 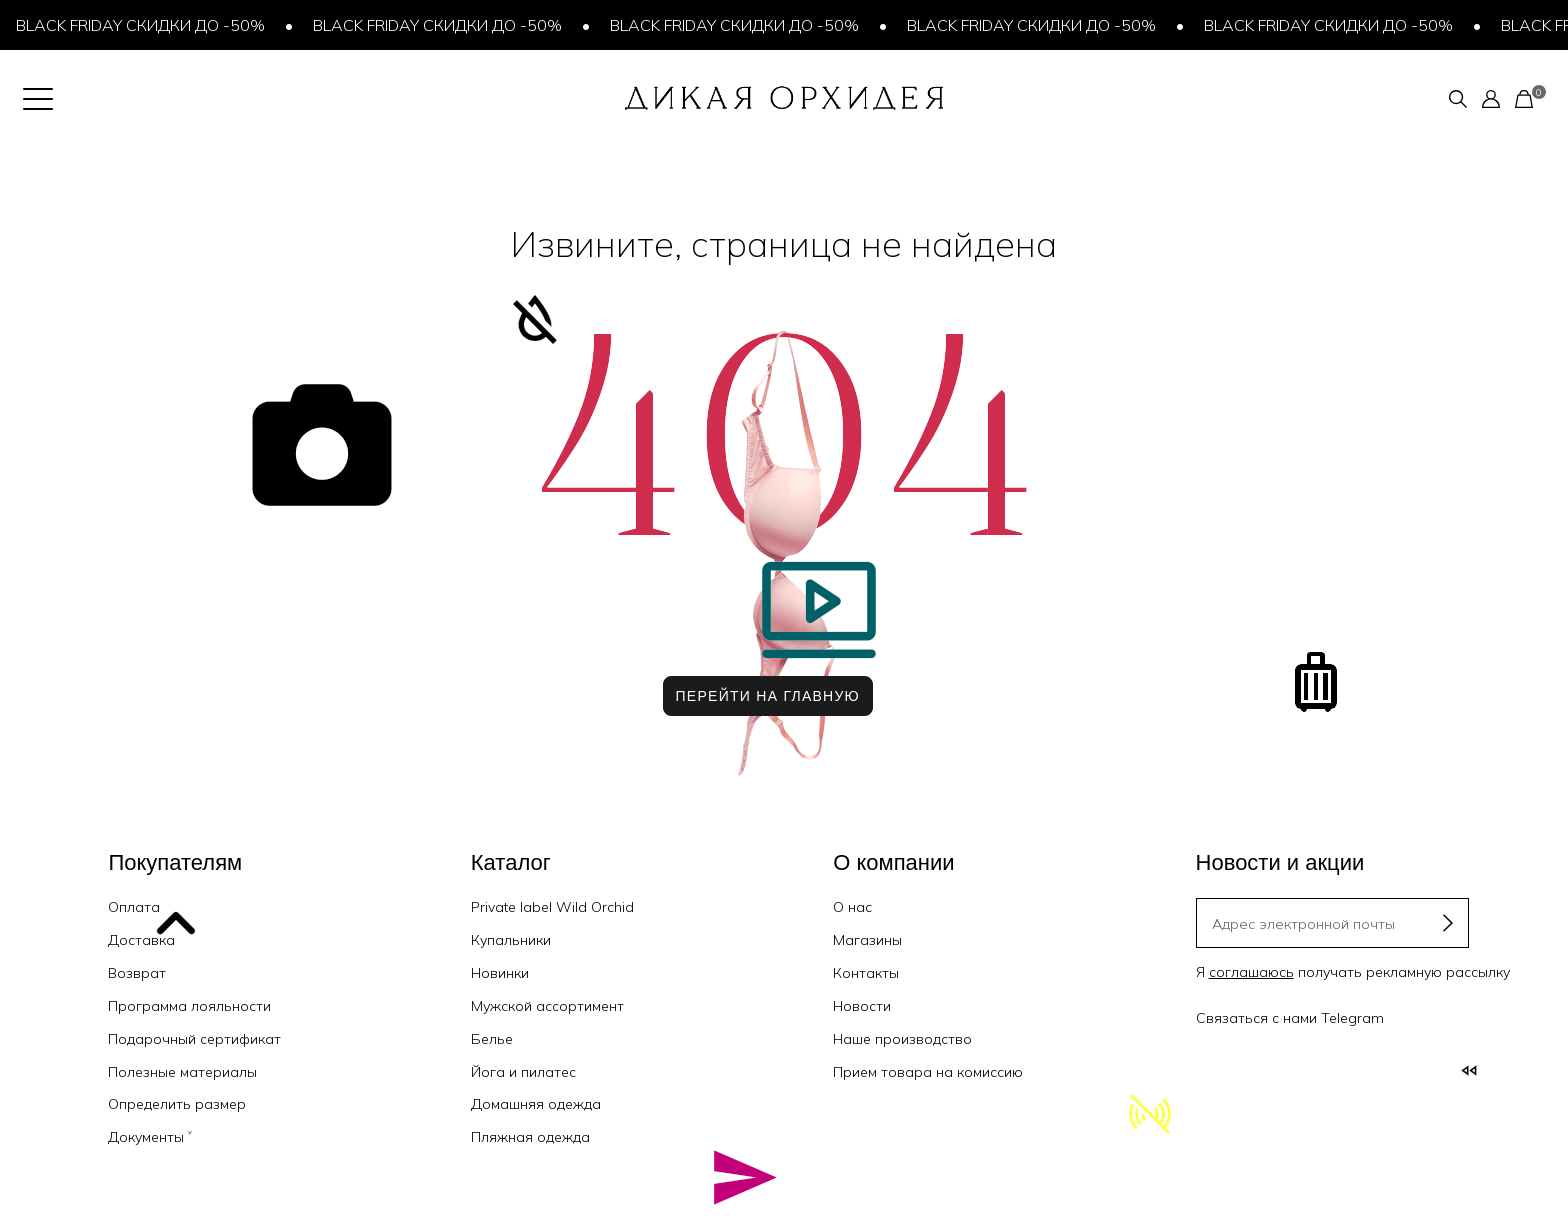 What do you see at coordinates (176, 924) in the screenshot?
I see `collapse an expanded section` at bounding box center [176, 924].